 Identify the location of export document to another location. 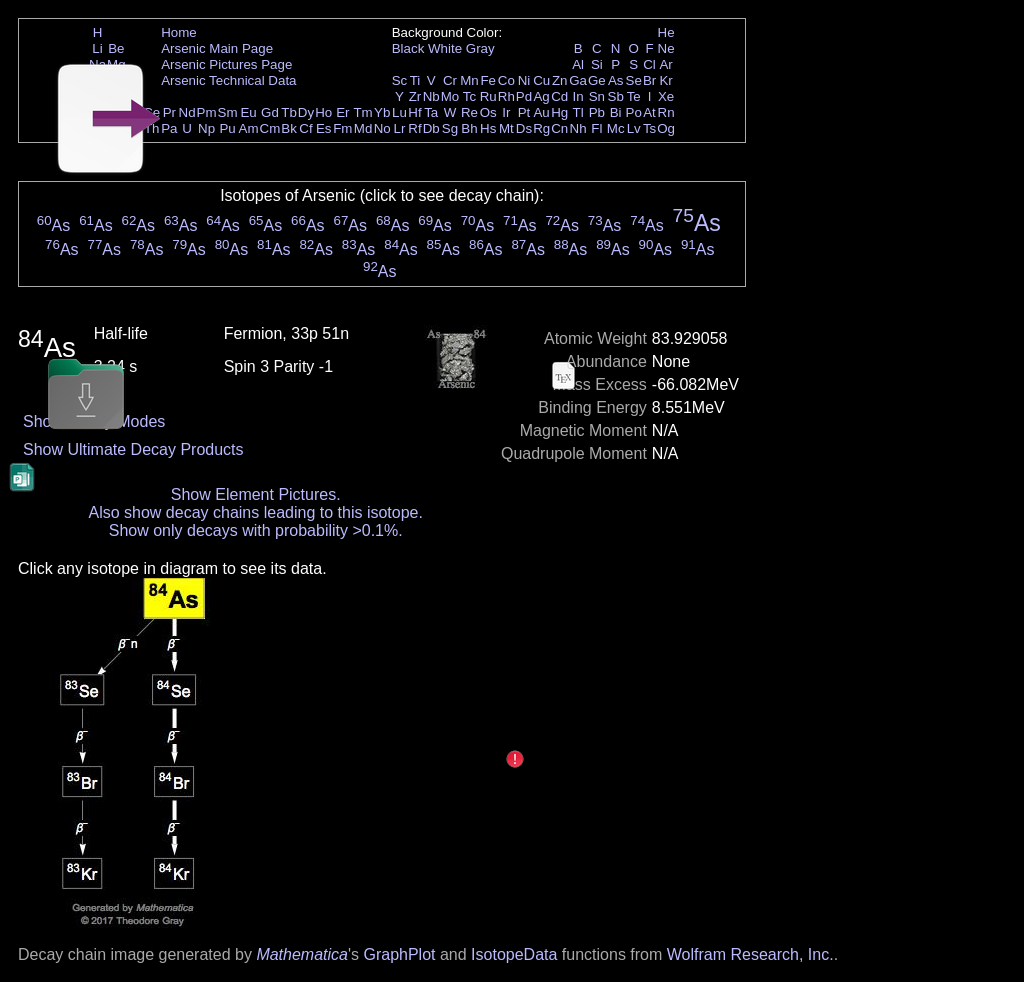
(100, 118).